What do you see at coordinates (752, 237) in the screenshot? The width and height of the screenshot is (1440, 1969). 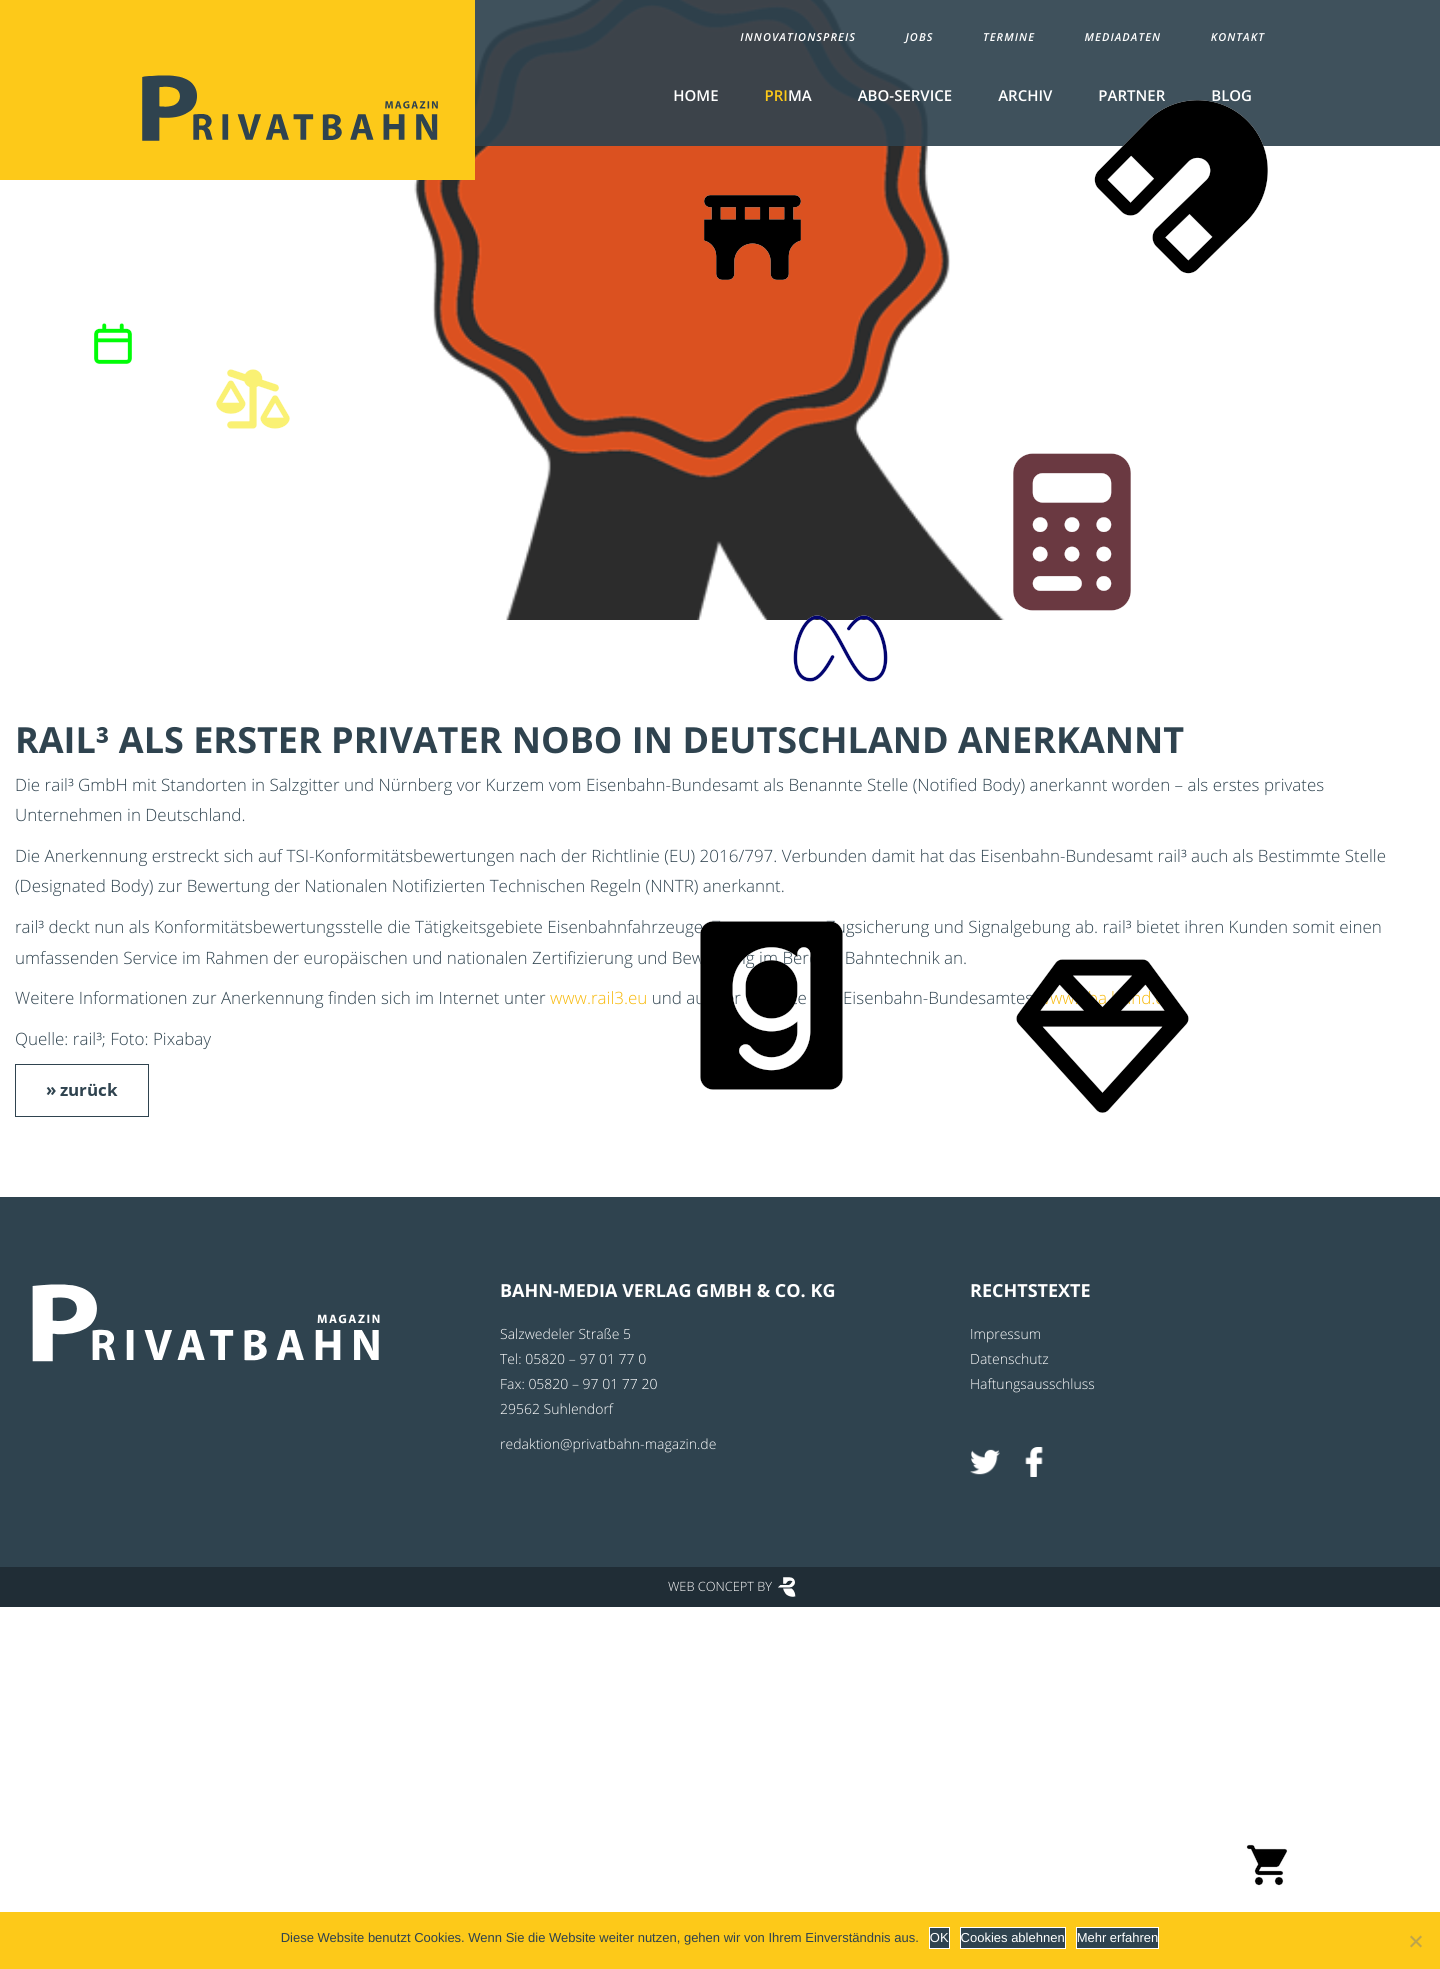 I see `view bridge or overpass locations` at bounding box center [752, 237].